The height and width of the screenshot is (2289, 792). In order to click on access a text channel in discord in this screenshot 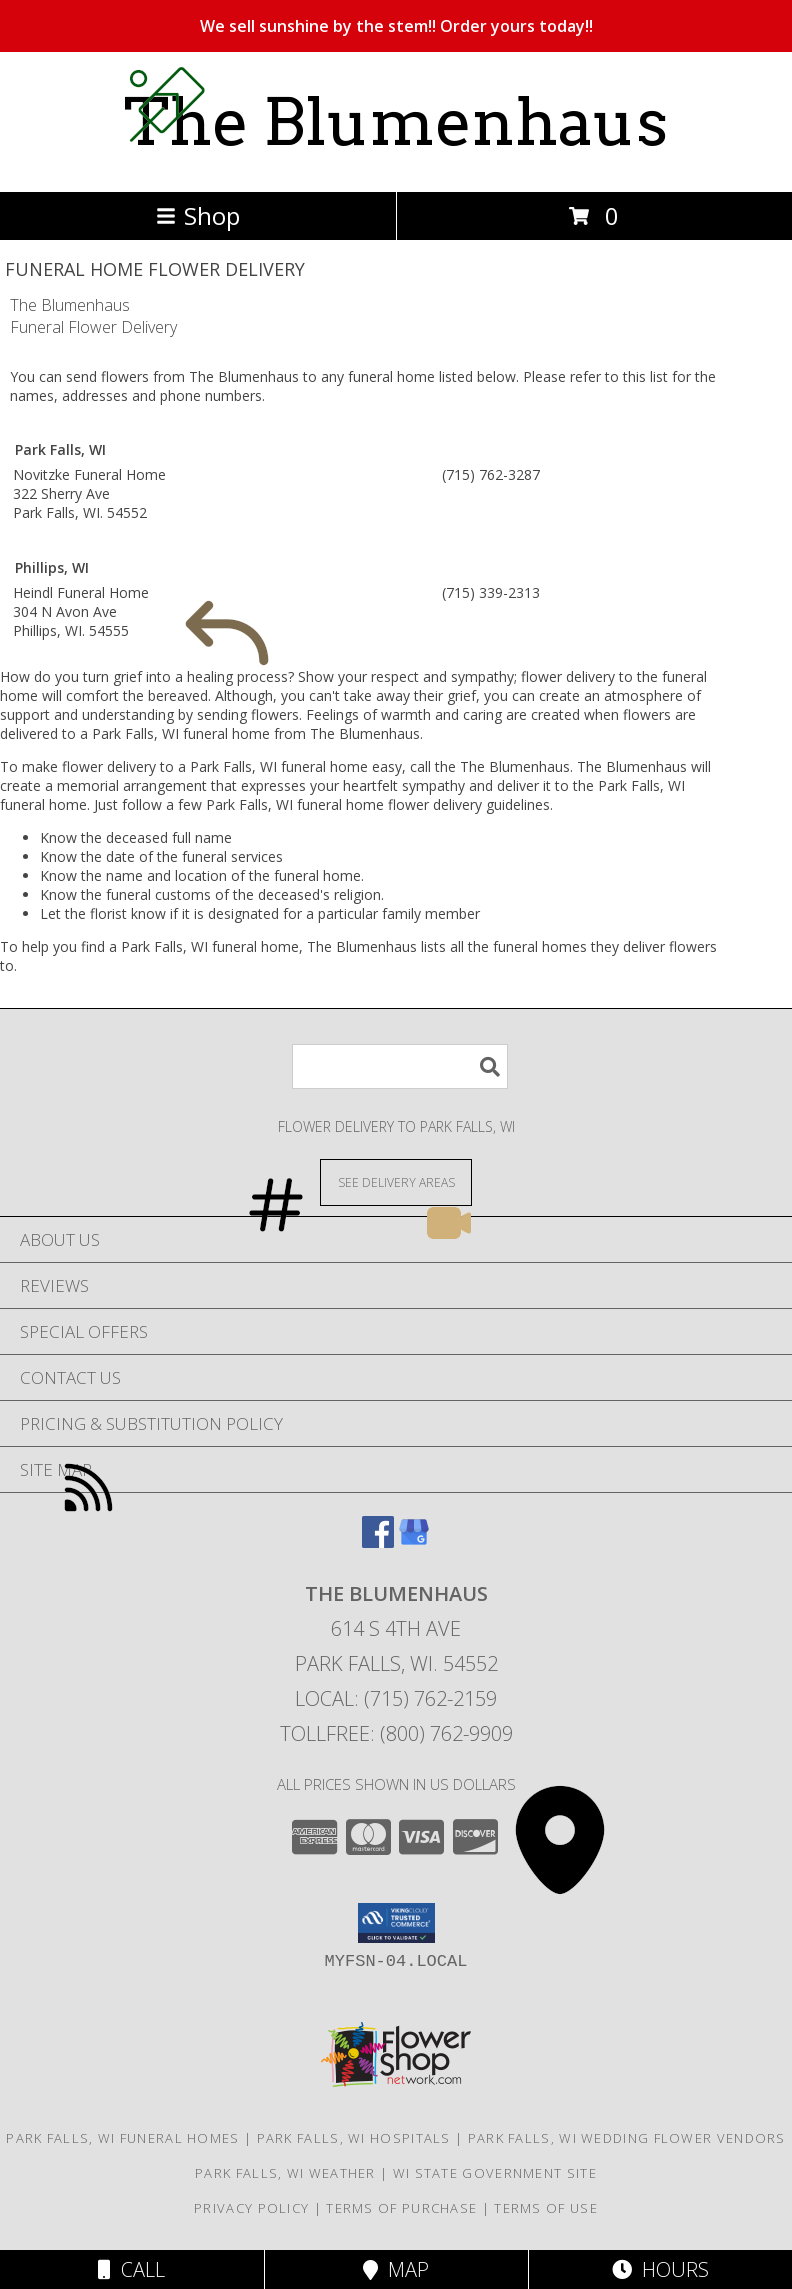, I will do `click(276, 1205)`.